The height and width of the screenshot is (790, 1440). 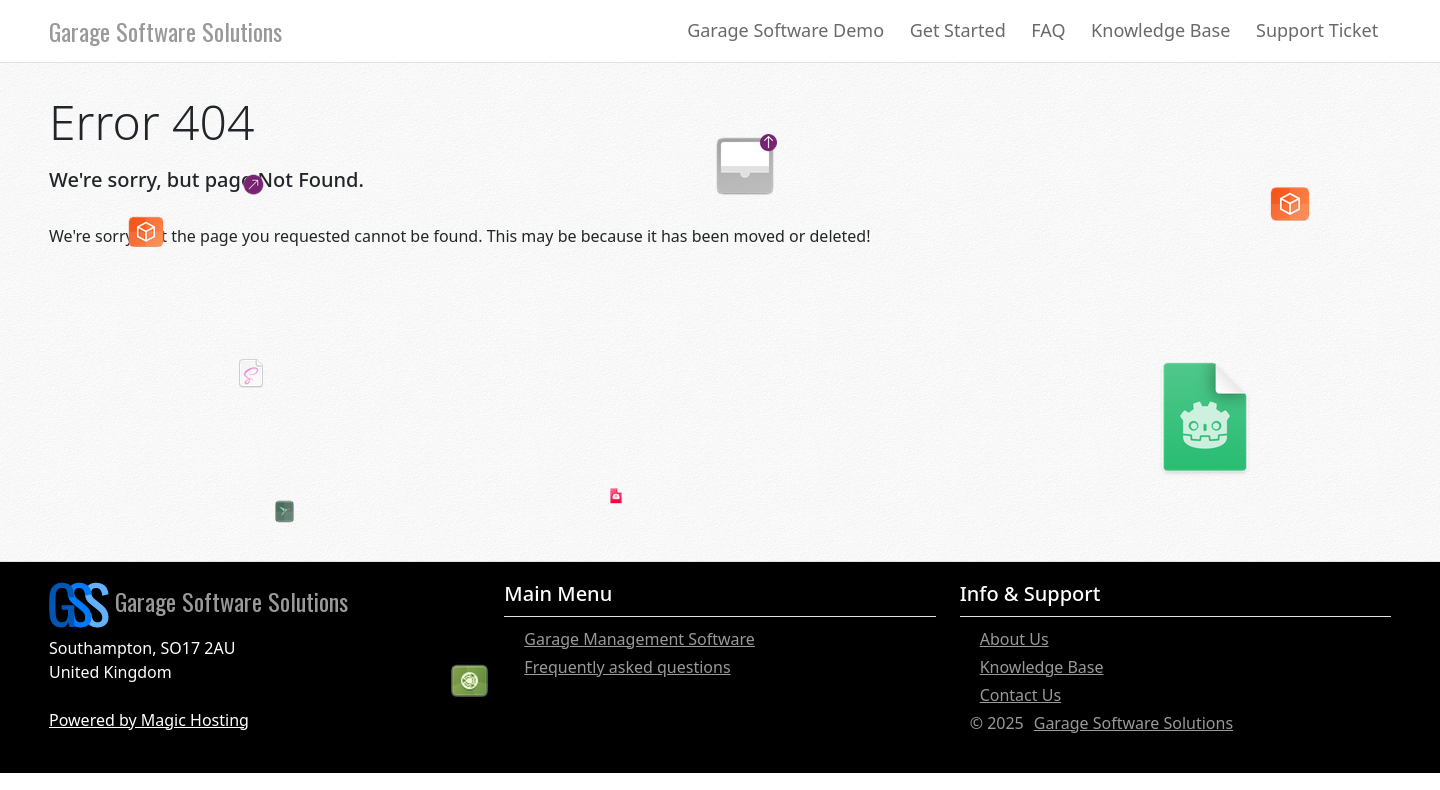 What do you see at coordinates (469, 679) in the screenshot?
I see `navigate to desktop folder` at bounding box center [469, 679].